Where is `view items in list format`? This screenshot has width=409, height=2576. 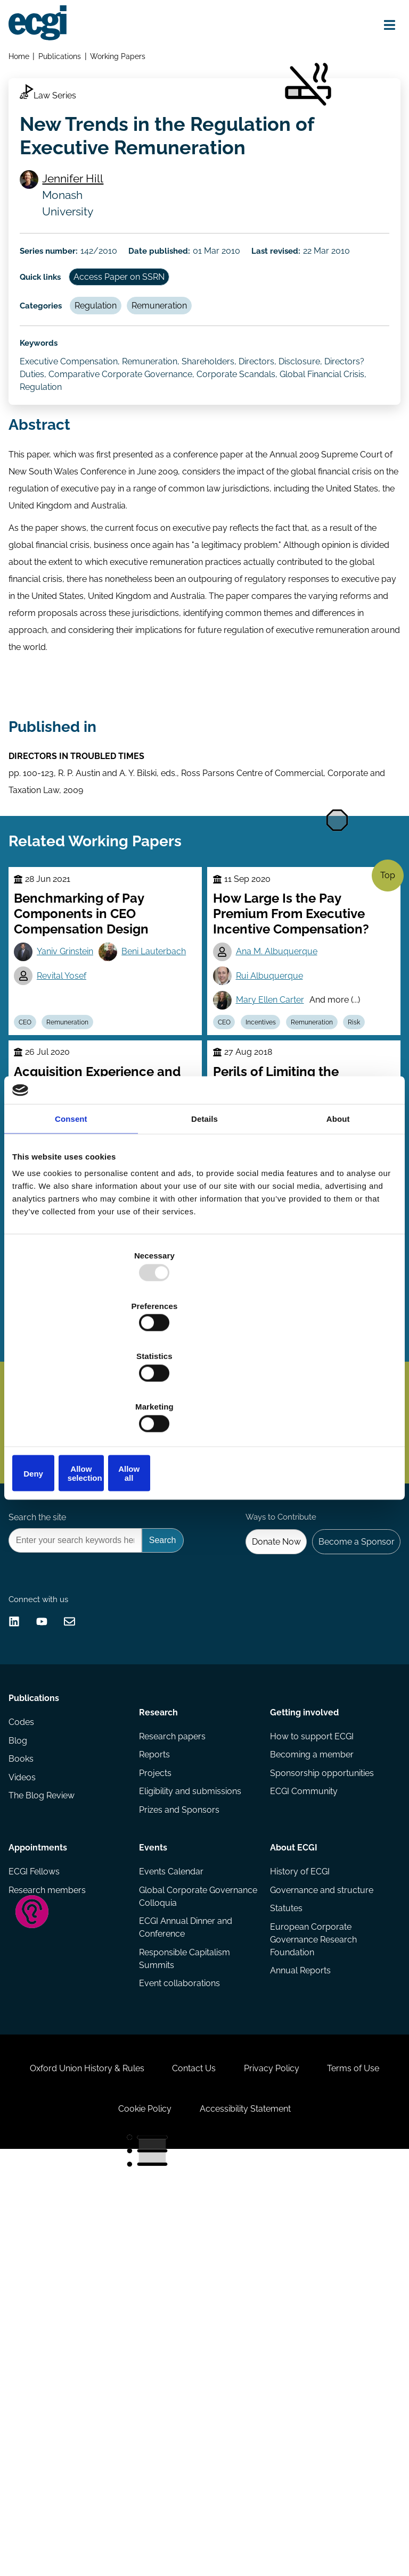
view items in list format is located at coordinates (147, 2150).